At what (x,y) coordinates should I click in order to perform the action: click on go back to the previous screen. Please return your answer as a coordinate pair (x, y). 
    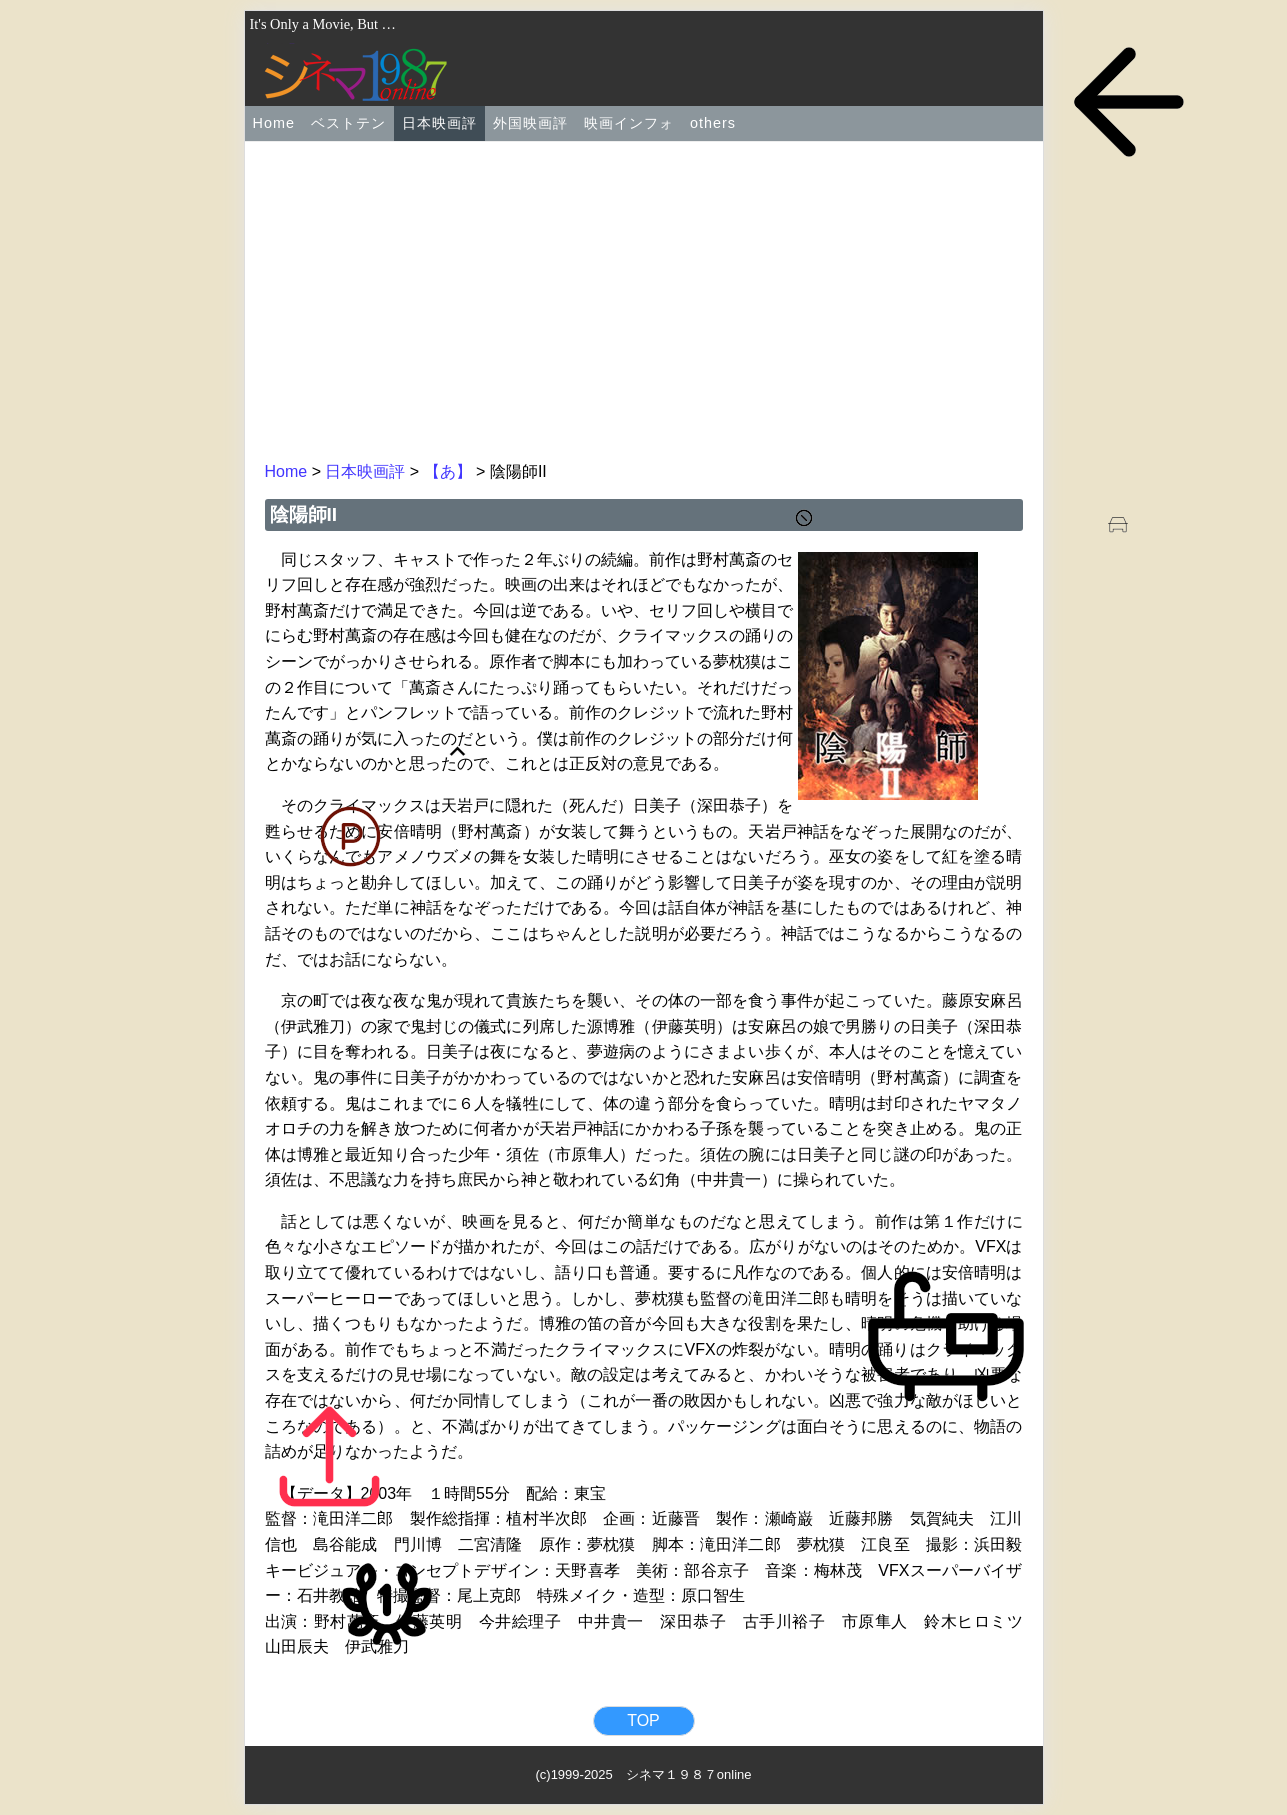
    Looking at the image, I should click on (1129, 102).